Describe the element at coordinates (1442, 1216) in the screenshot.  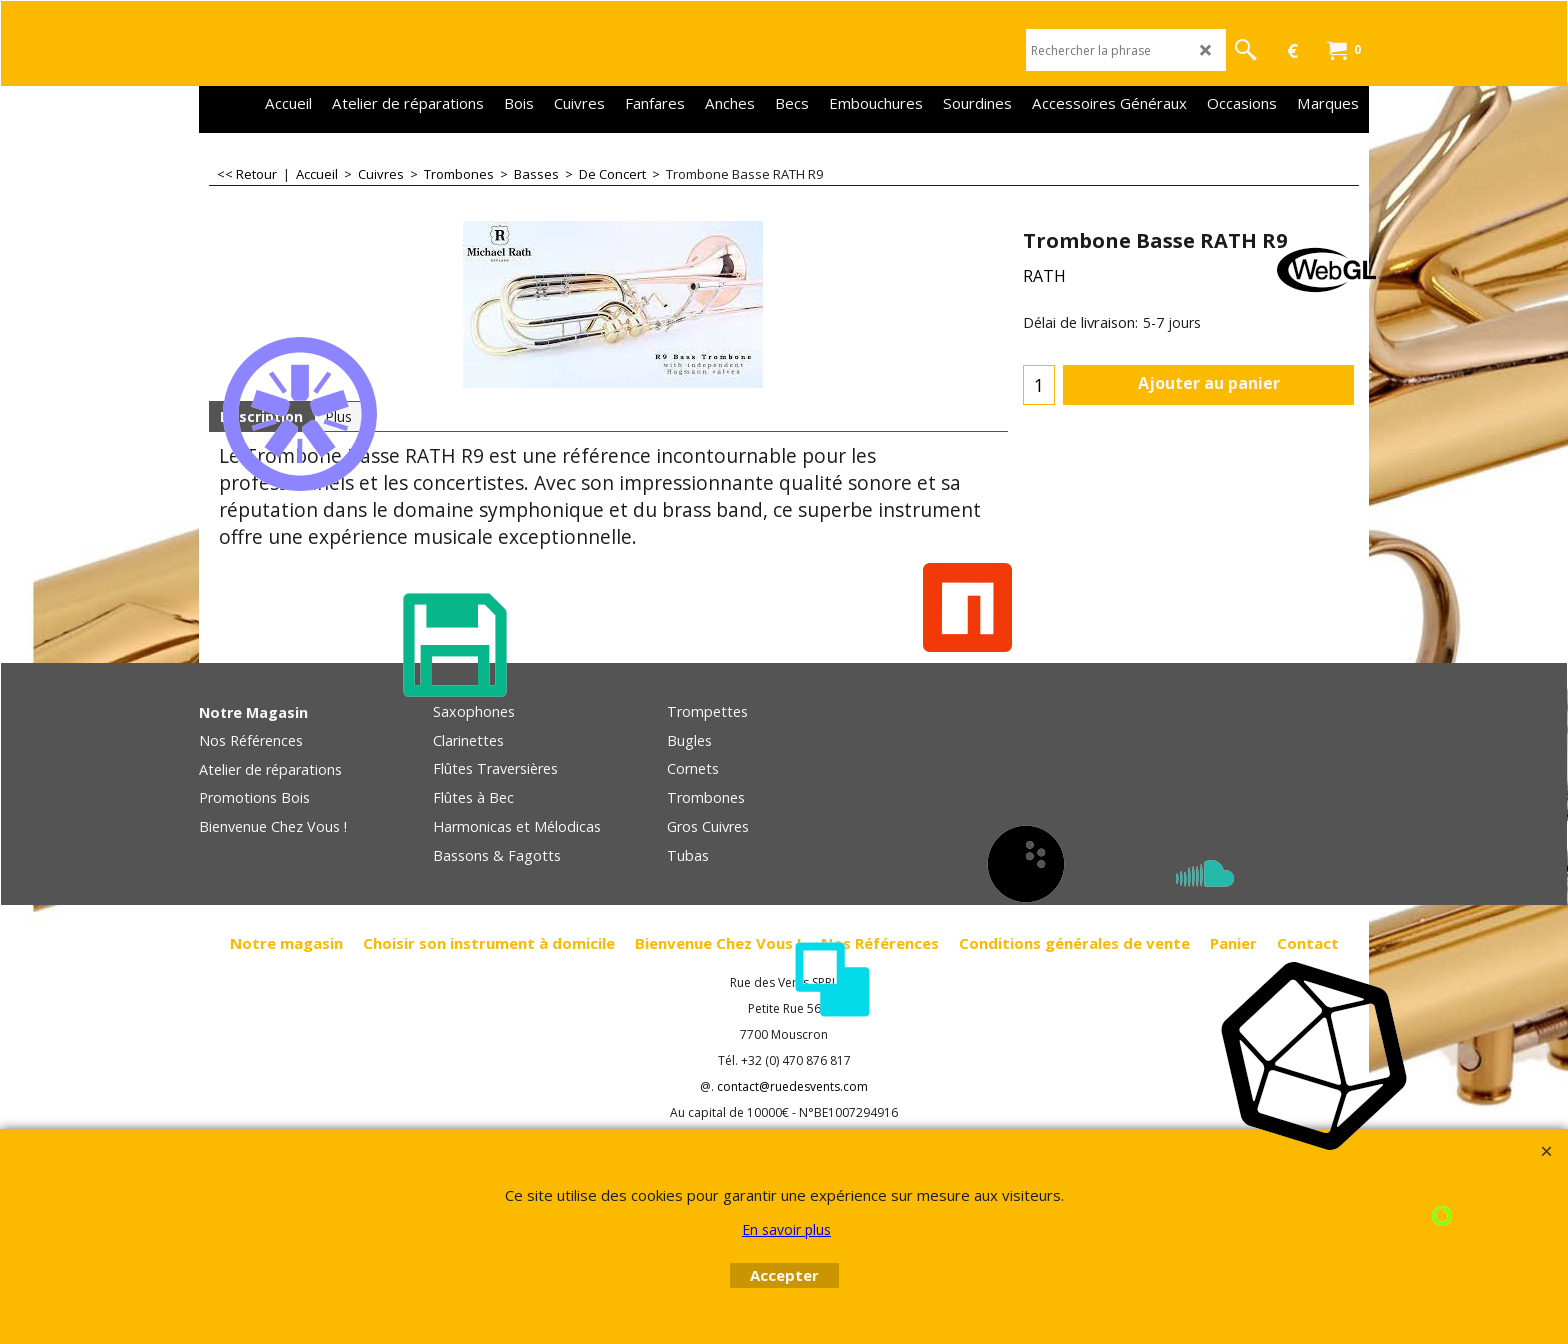
I see `vodafone app or service` at that location.